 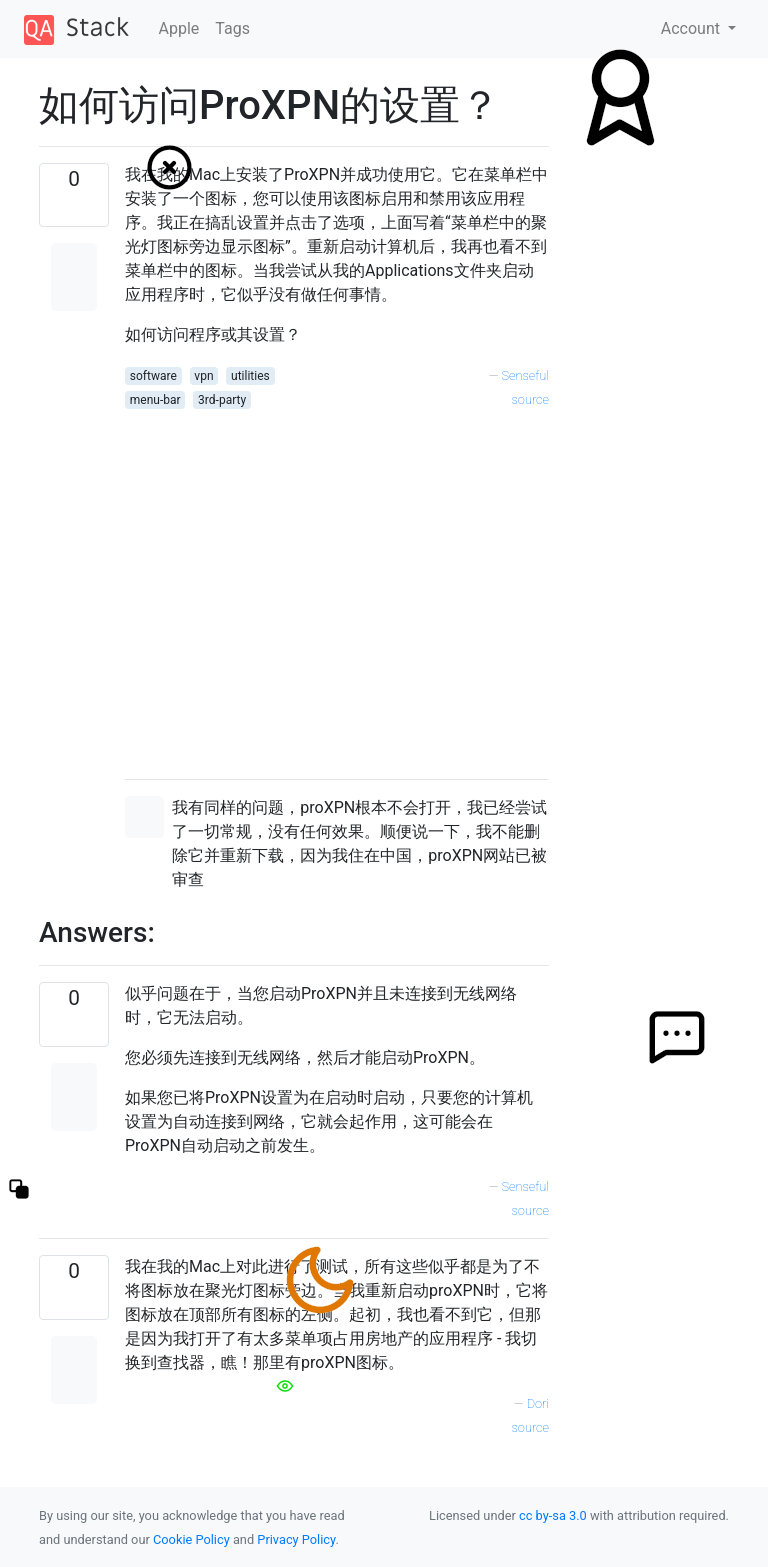 What do you see at coordinates (320, 1280) in the screenshot?
I see `toggle dark mode or night theme` at bounding box center [320, 1280].